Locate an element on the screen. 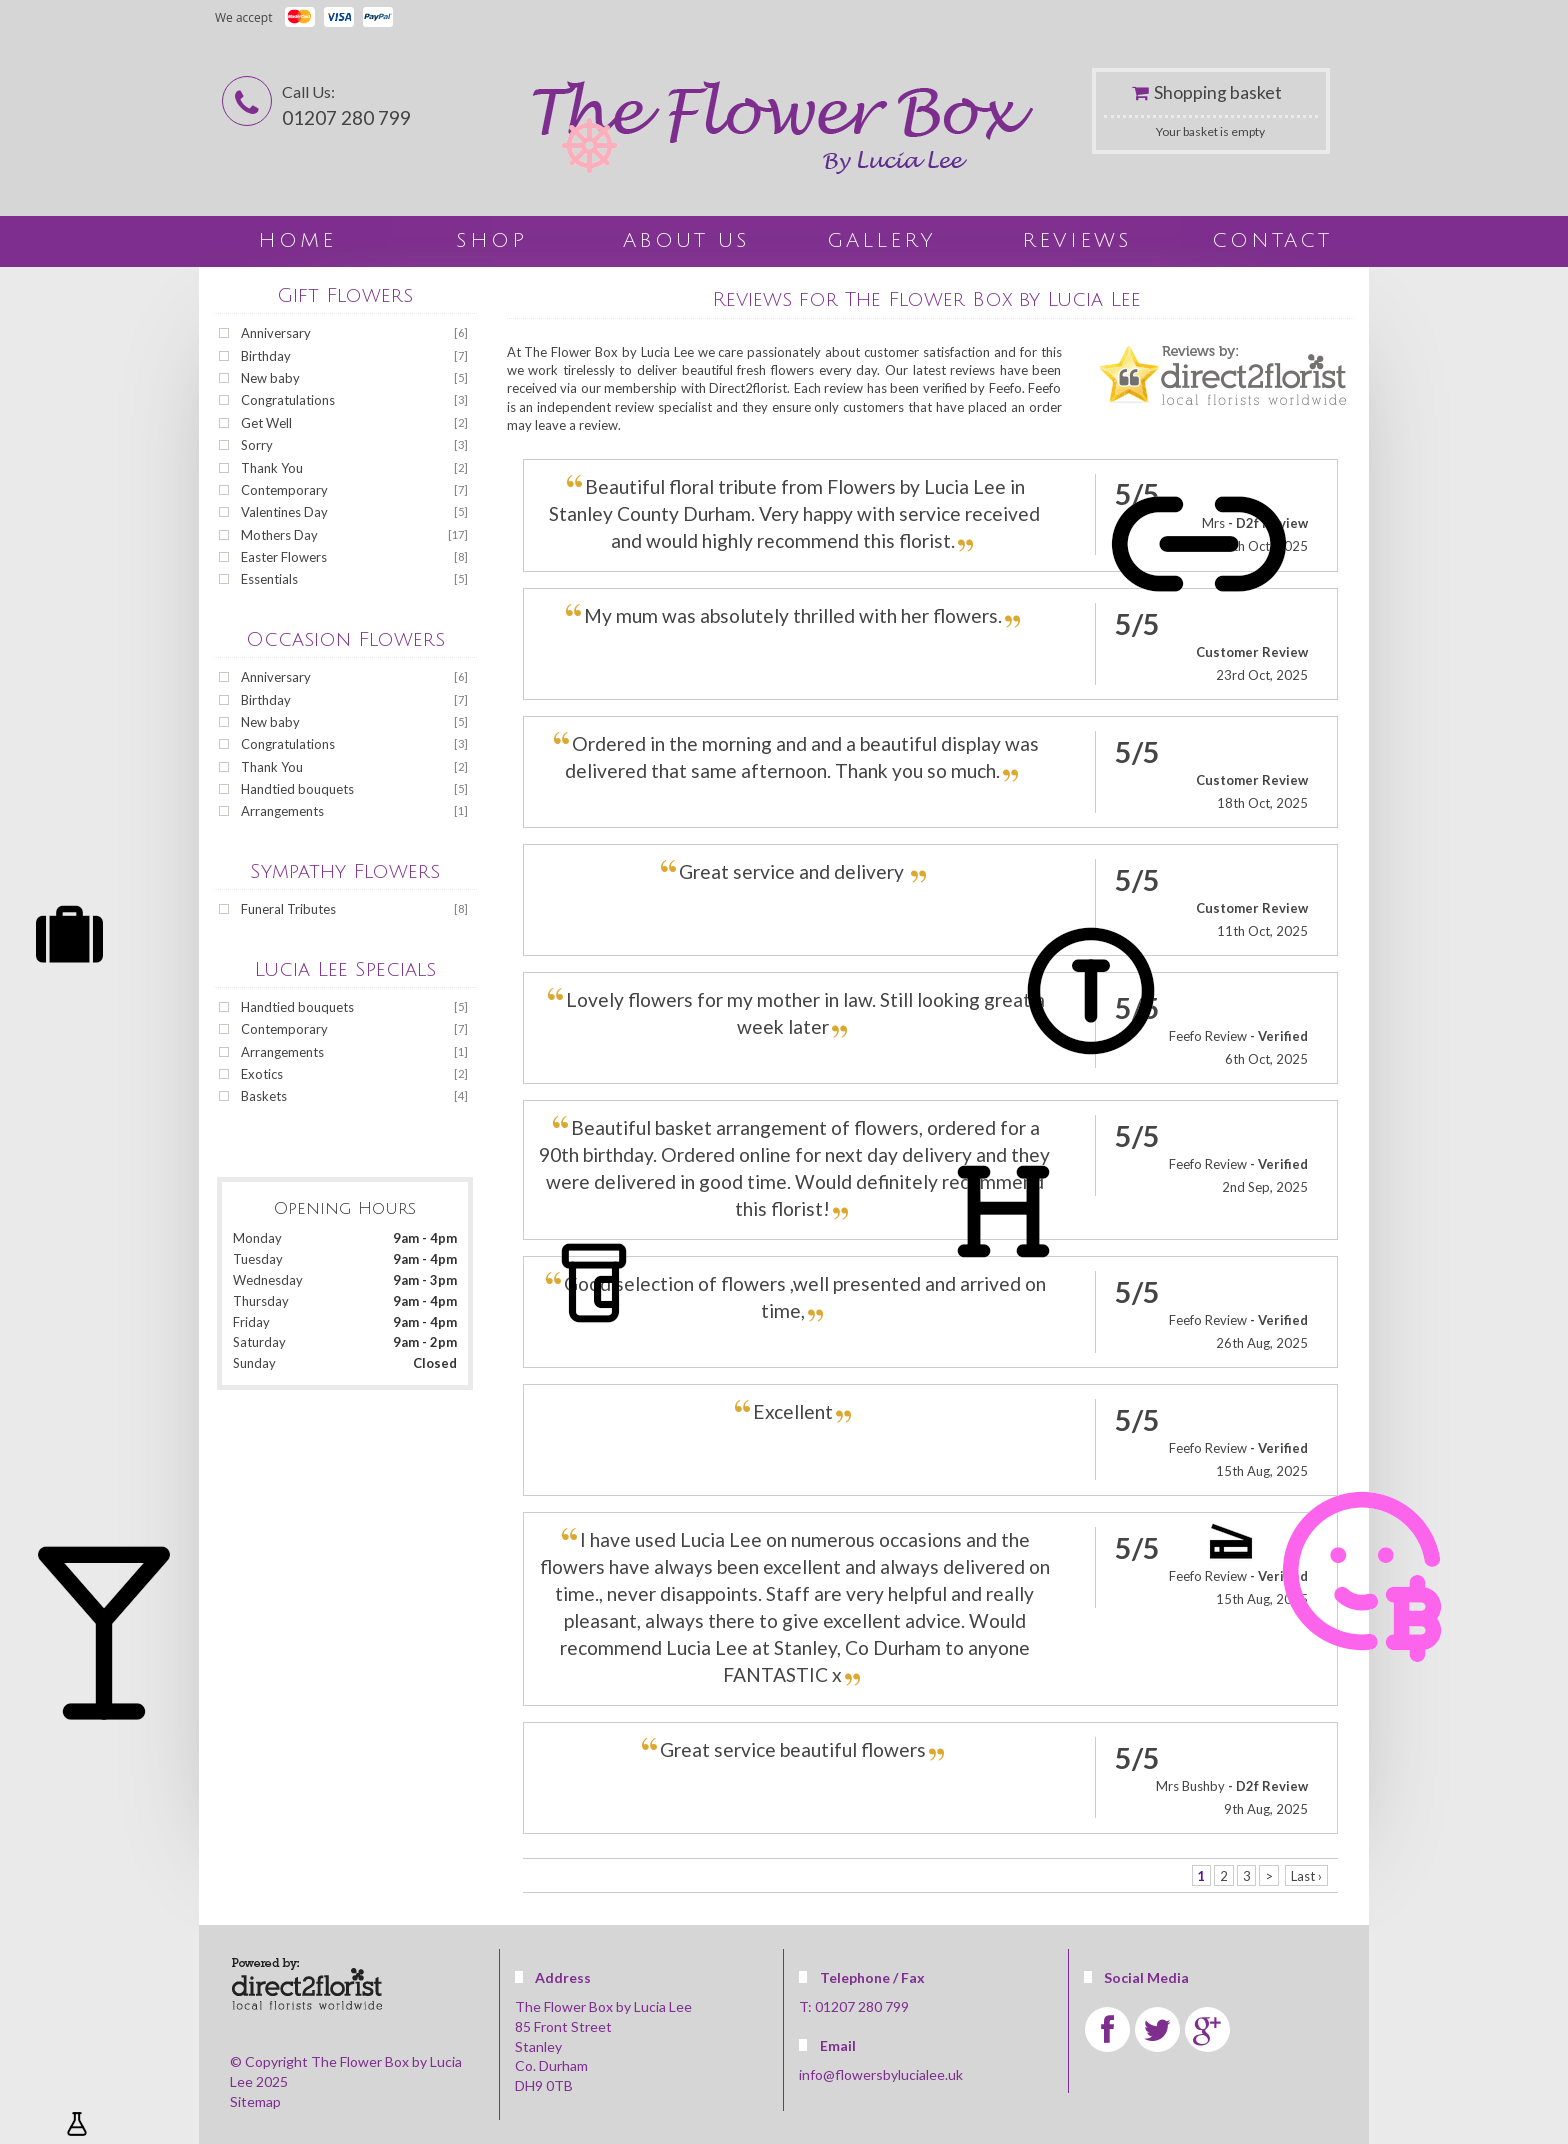  navigate to steering or navigation controls is located at coordinates (589, 145).